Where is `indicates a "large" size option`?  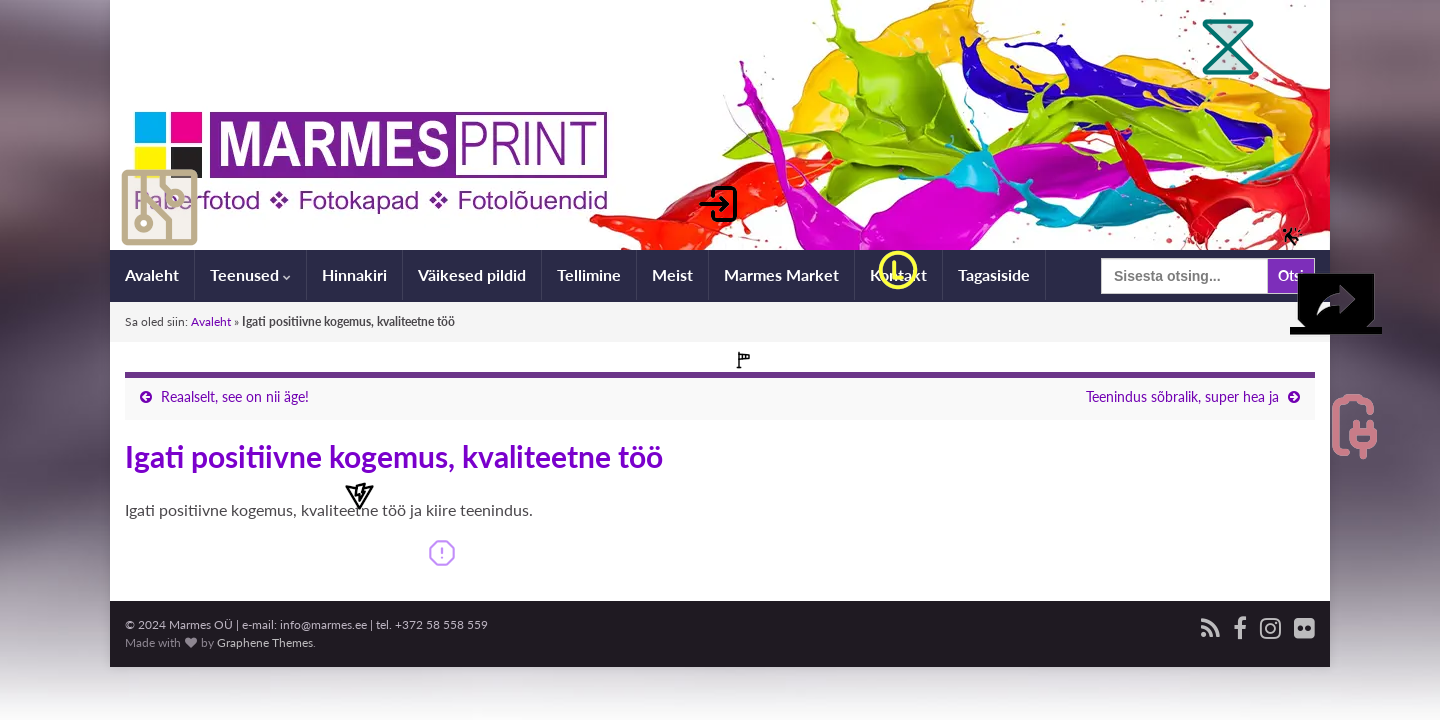
indicates a "large" size option is located at coordinates (898, 270).